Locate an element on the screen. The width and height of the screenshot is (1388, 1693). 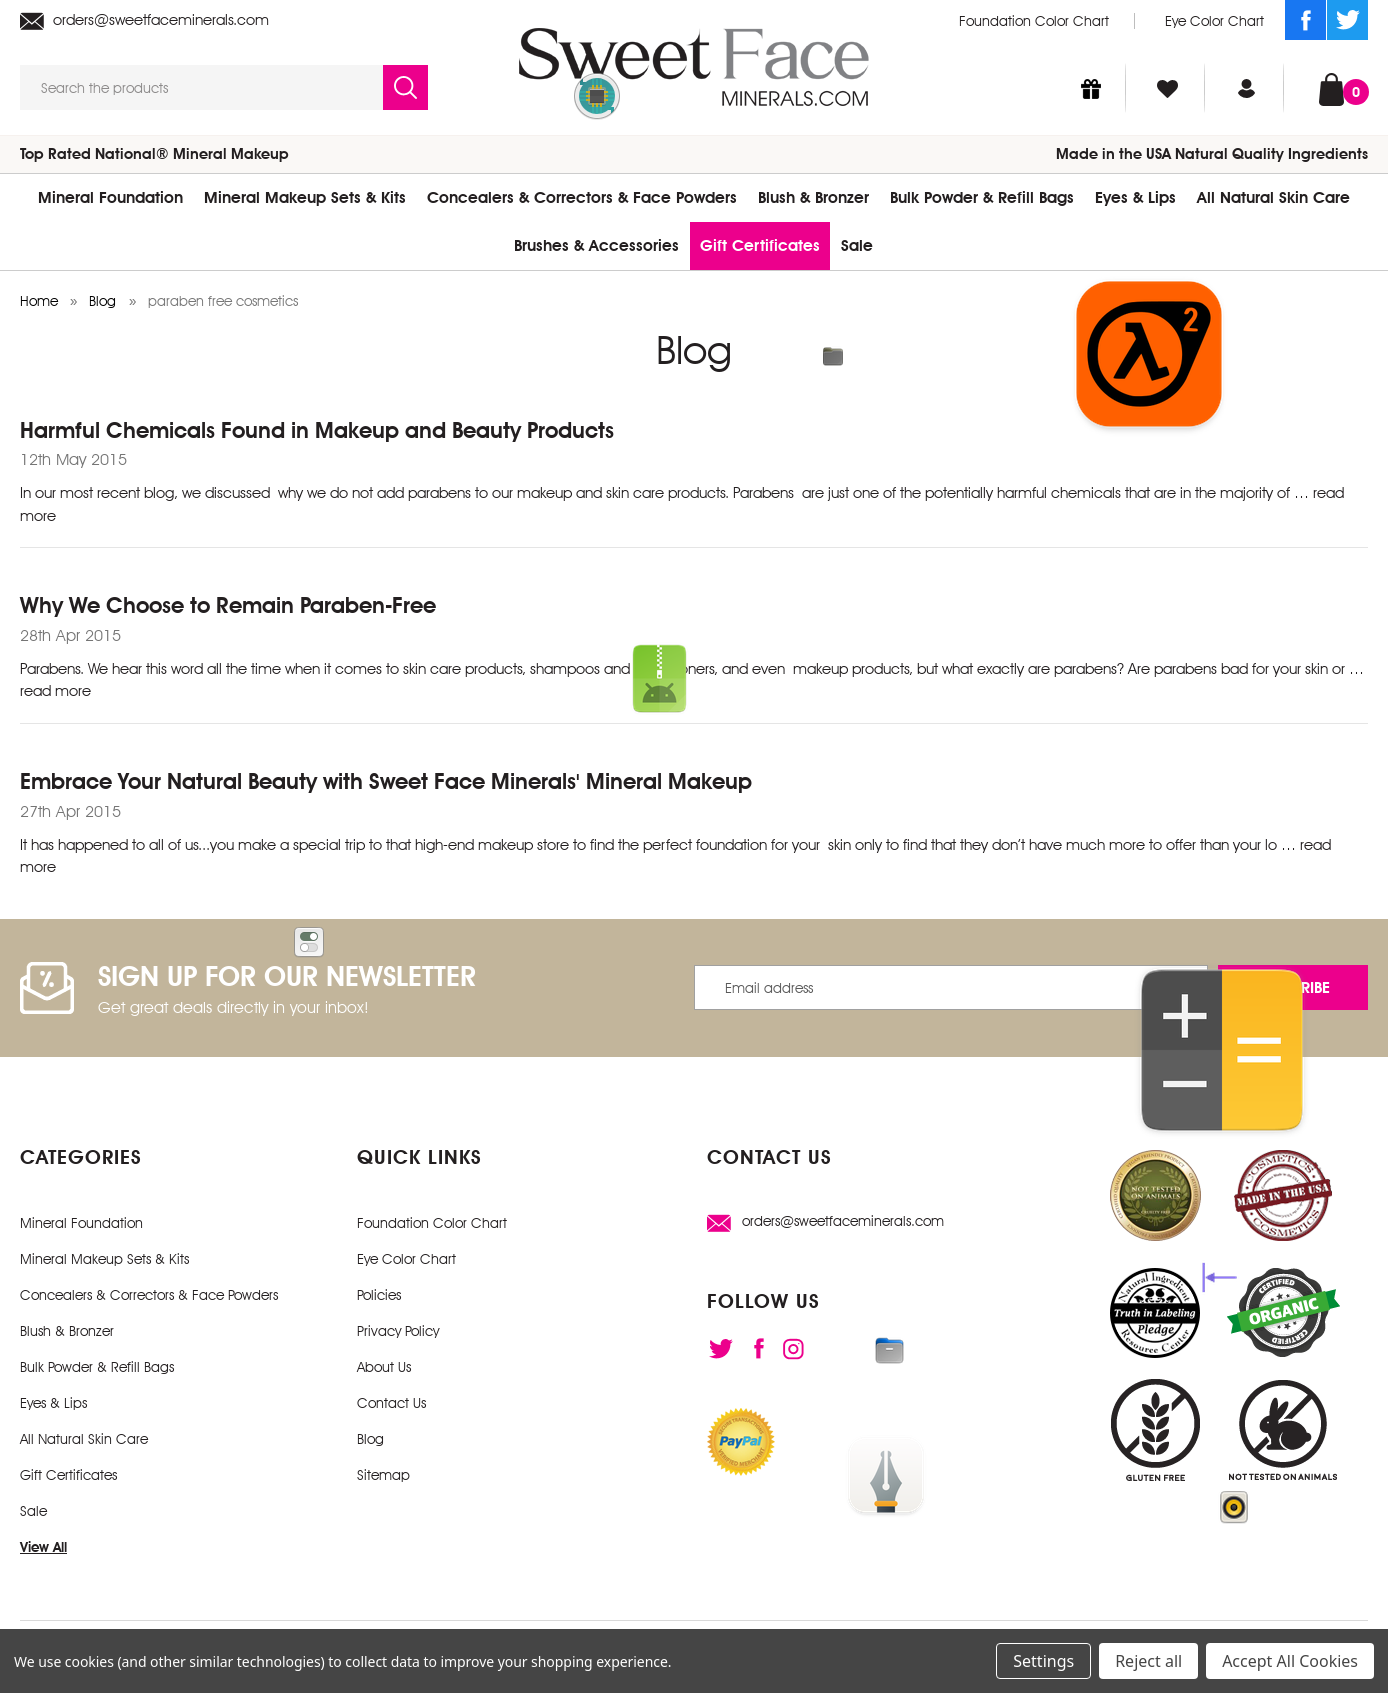
launch half-life 2 game is located at coordinates (1149, 354).